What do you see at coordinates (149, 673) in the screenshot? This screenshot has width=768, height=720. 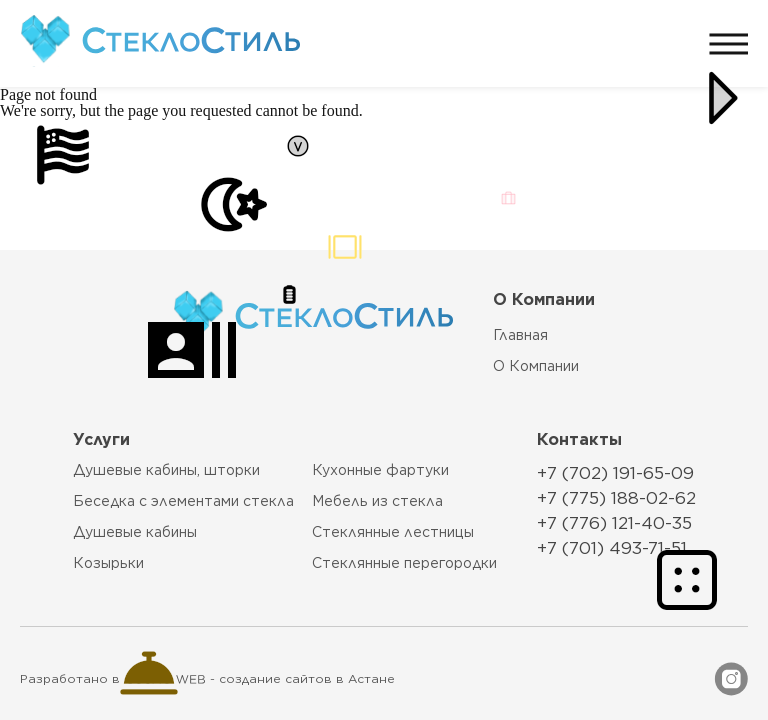 I see `request concierge or front desk assistance` at bounding box center [149, 673].